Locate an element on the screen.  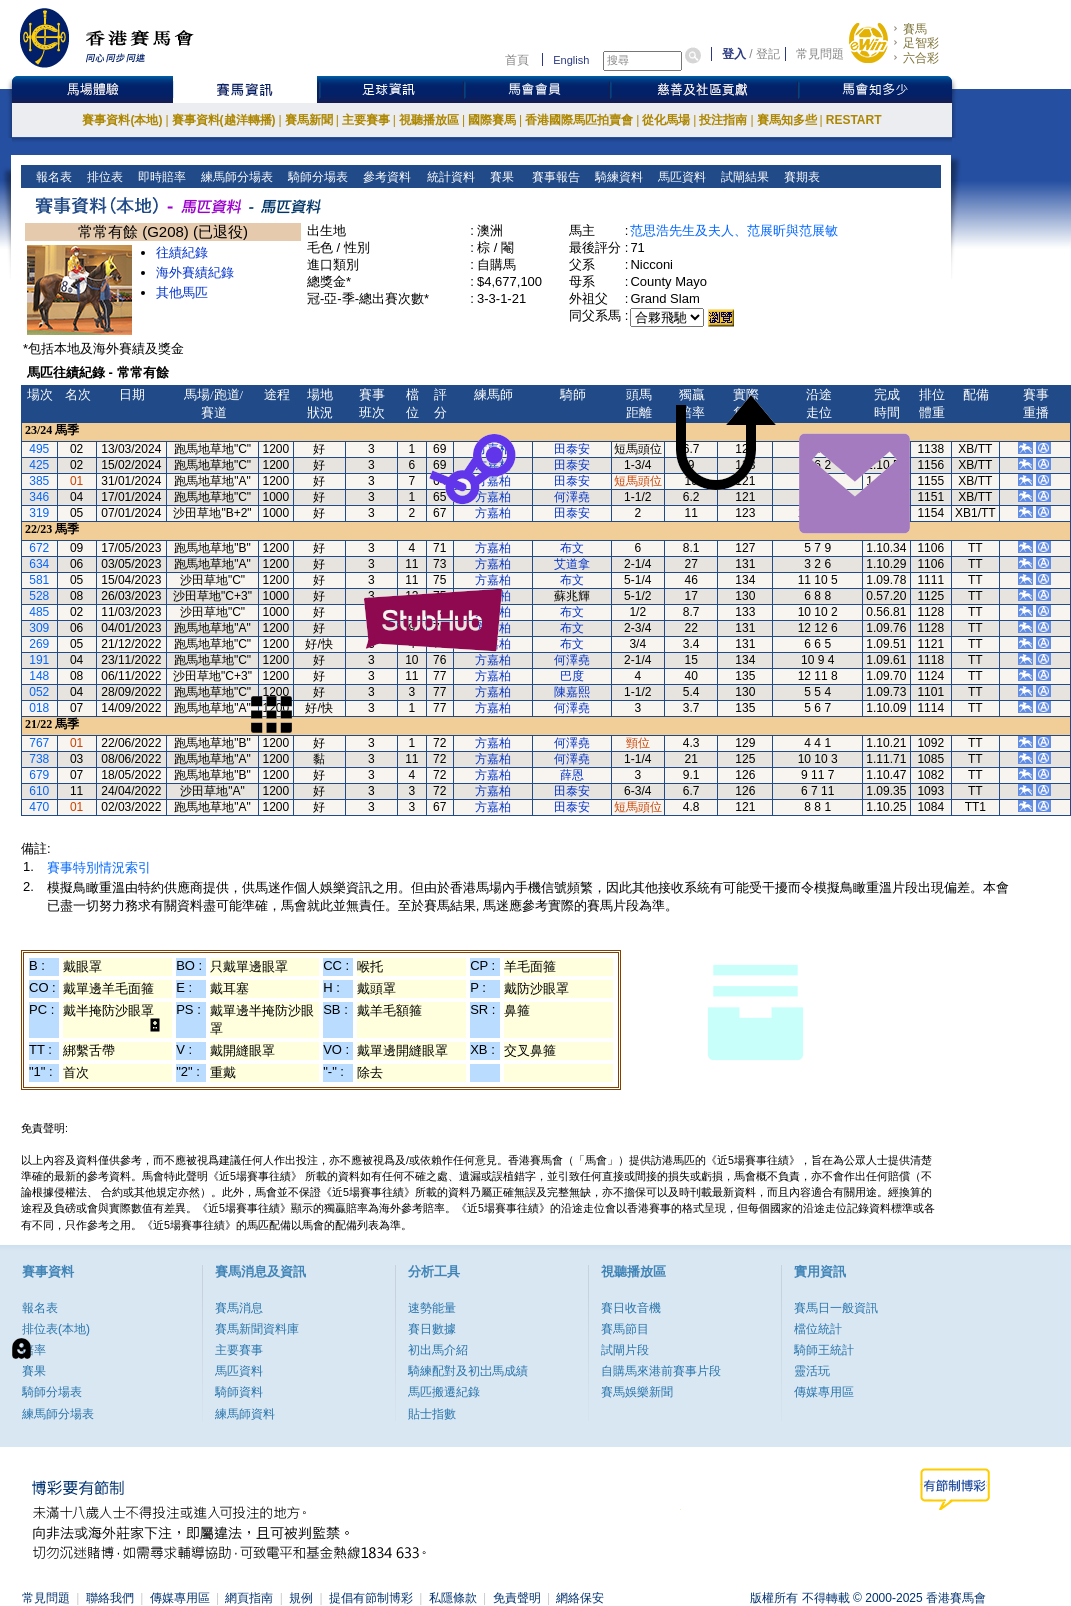
redo or repeat the last action is located at coordinates (721, 445).